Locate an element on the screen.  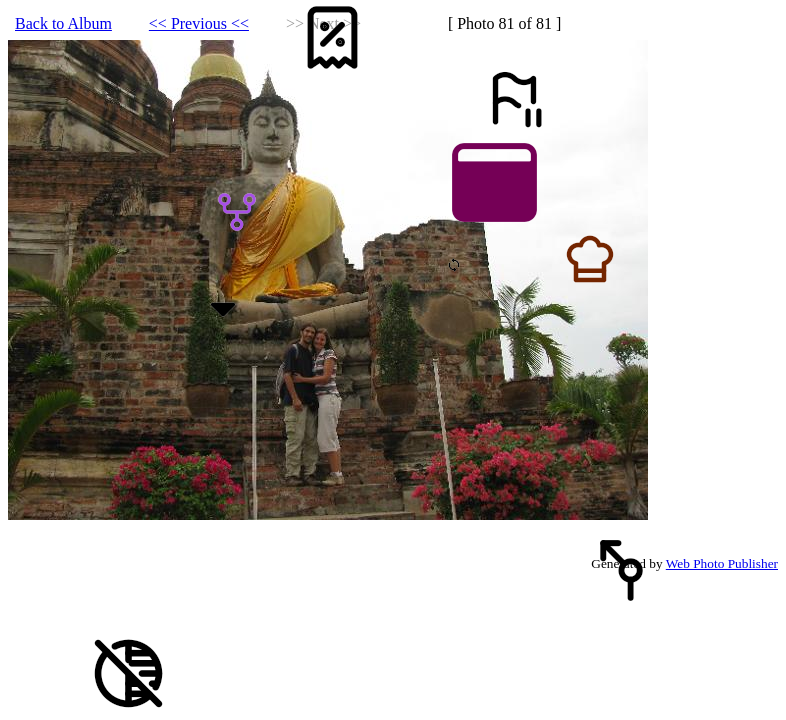
pause a flagged item or task is located at coordinates (514, 97).